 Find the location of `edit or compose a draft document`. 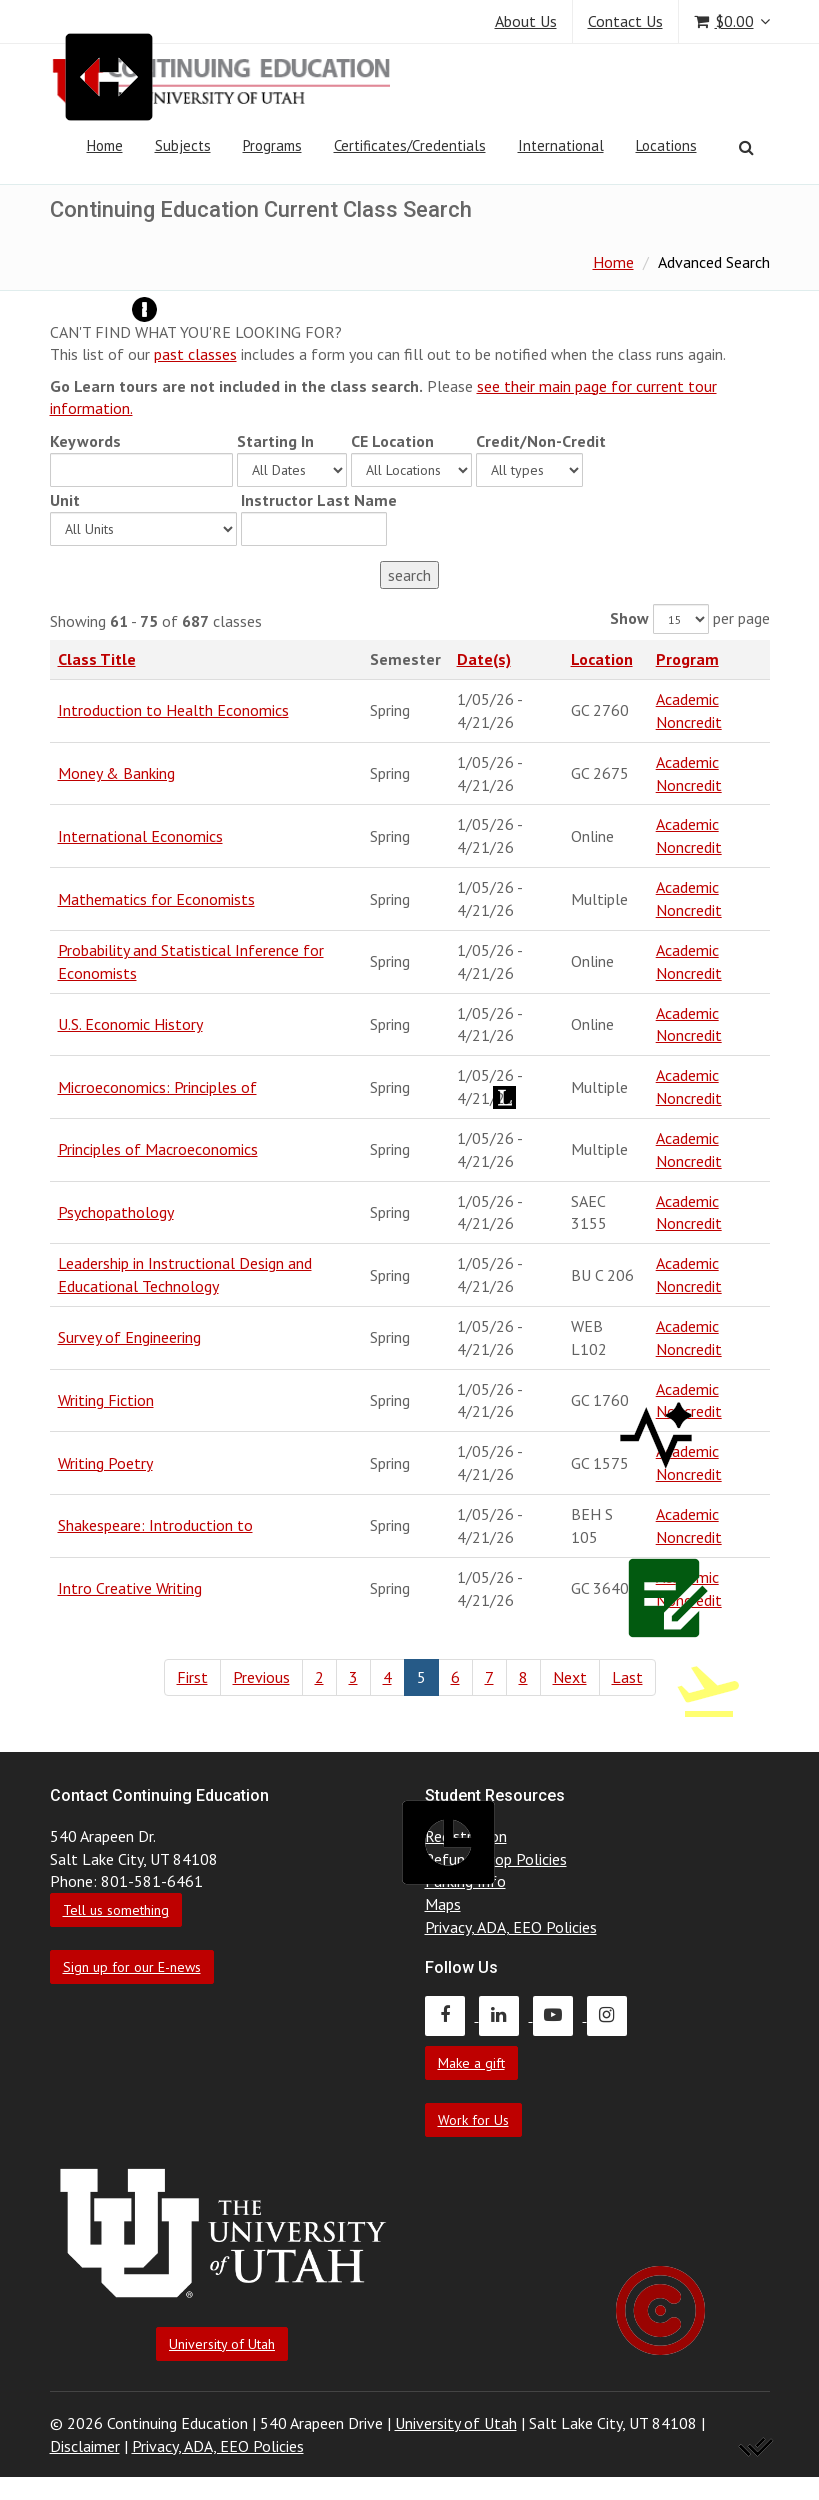

edit or compose a draft document is located at coordinates (664, 1598).